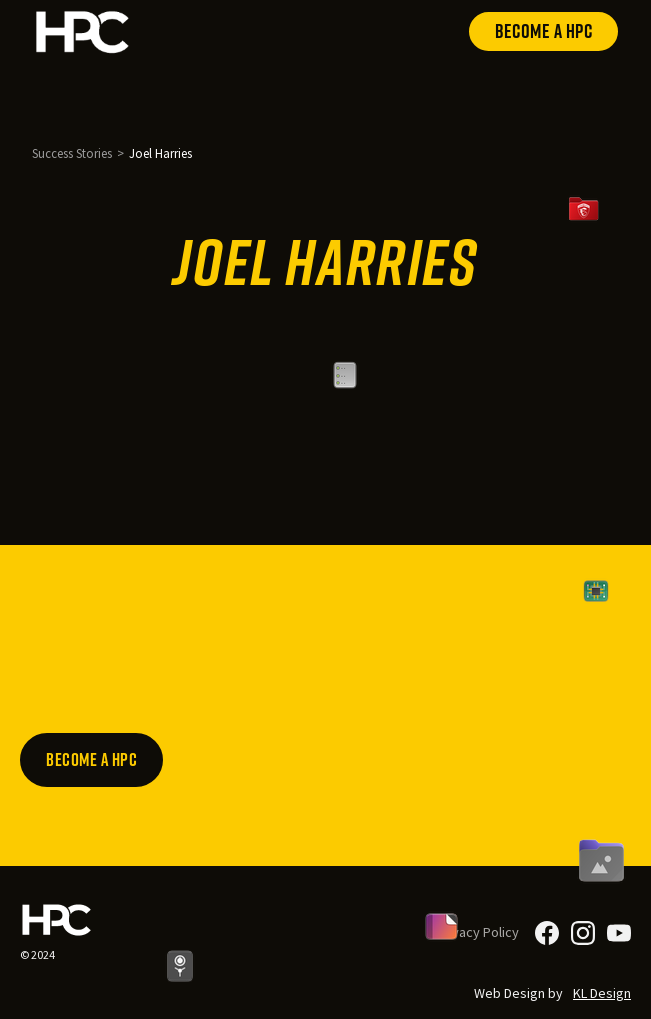 The width and height of the screenshot is (651, 1019). Describe the element at coordinates (345, 375) in the screenshot. I see `access network server settings` at that location.